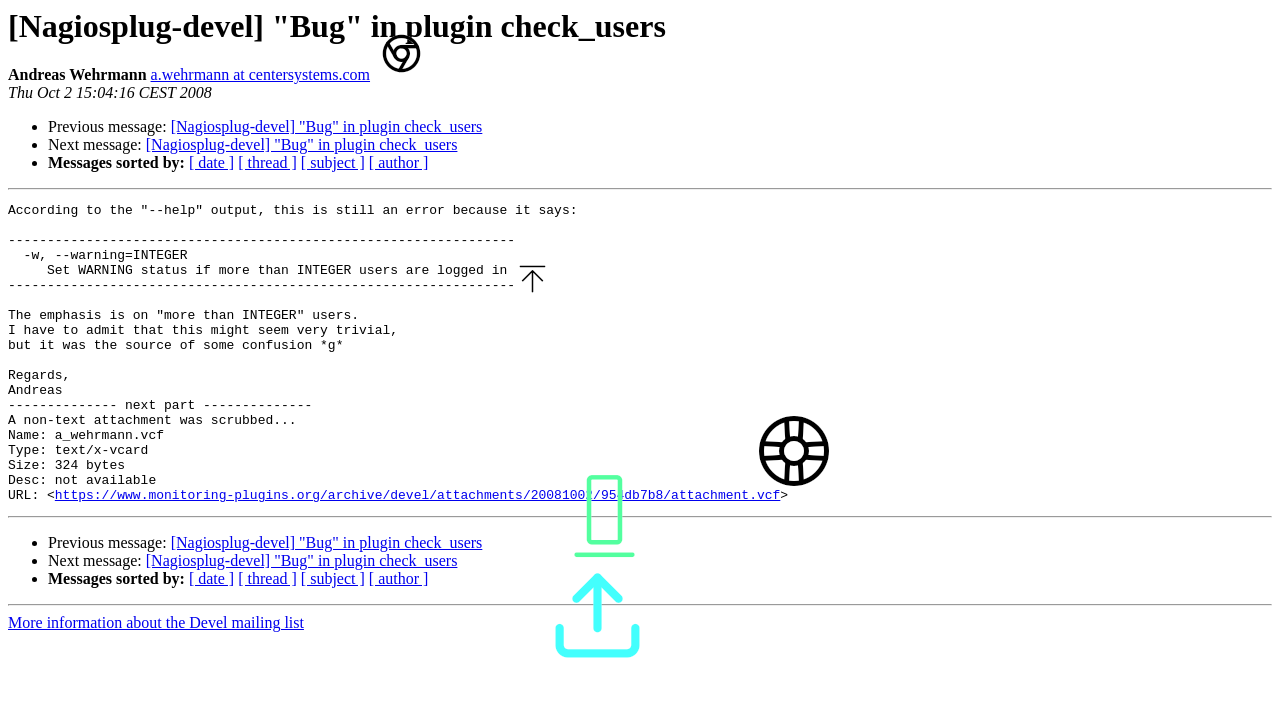  Describe the element at coordinates (532, 278) in the screenshot. I see `upload a file or content` at that location.